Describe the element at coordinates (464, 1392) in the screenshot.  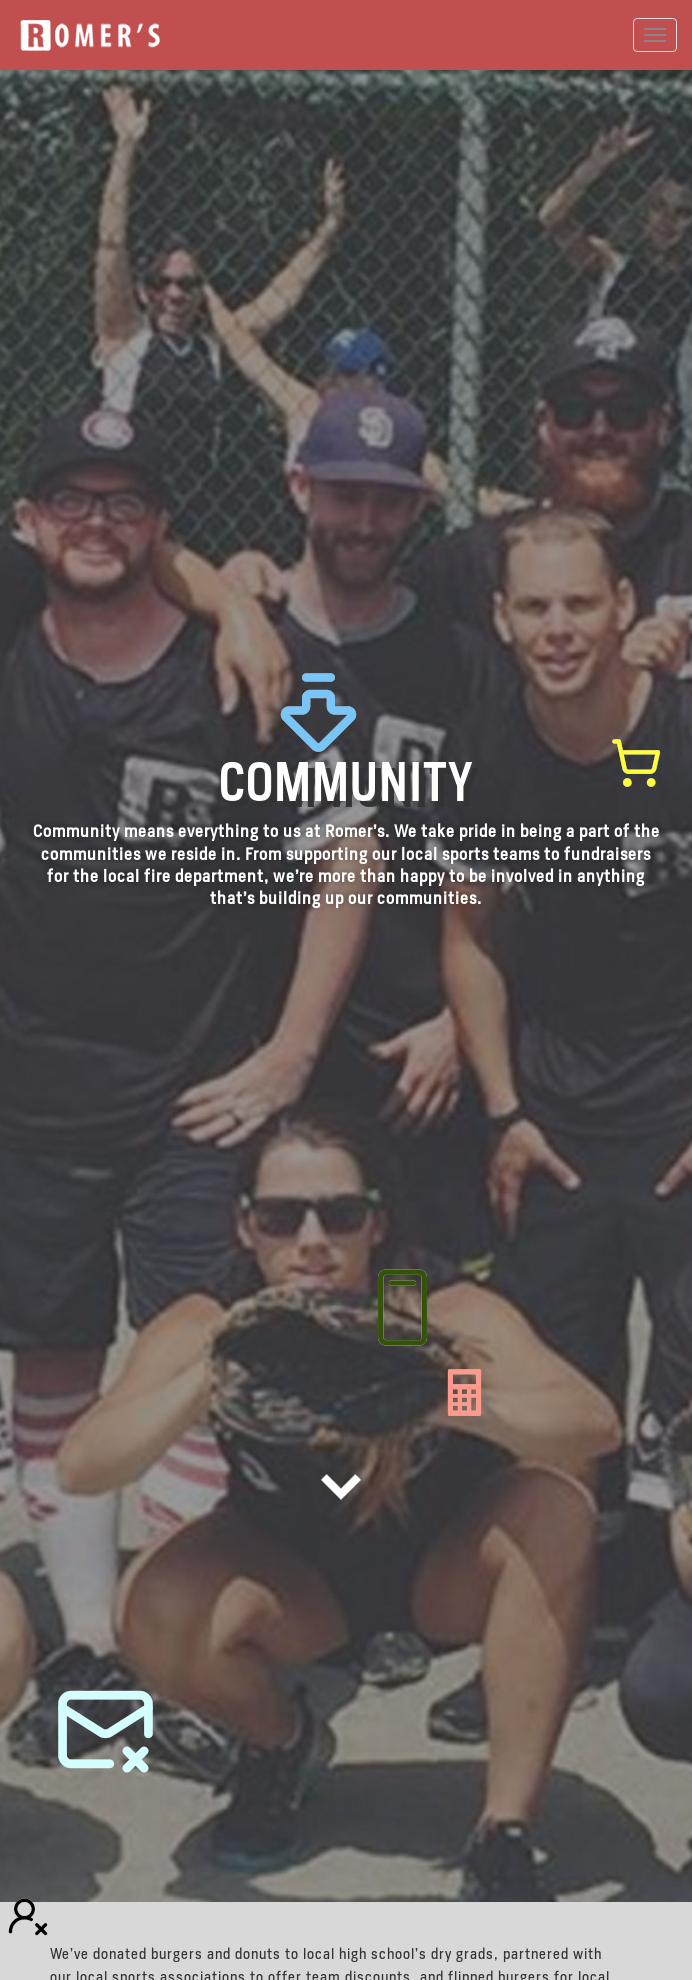
I see `open the calculator app` at that location.